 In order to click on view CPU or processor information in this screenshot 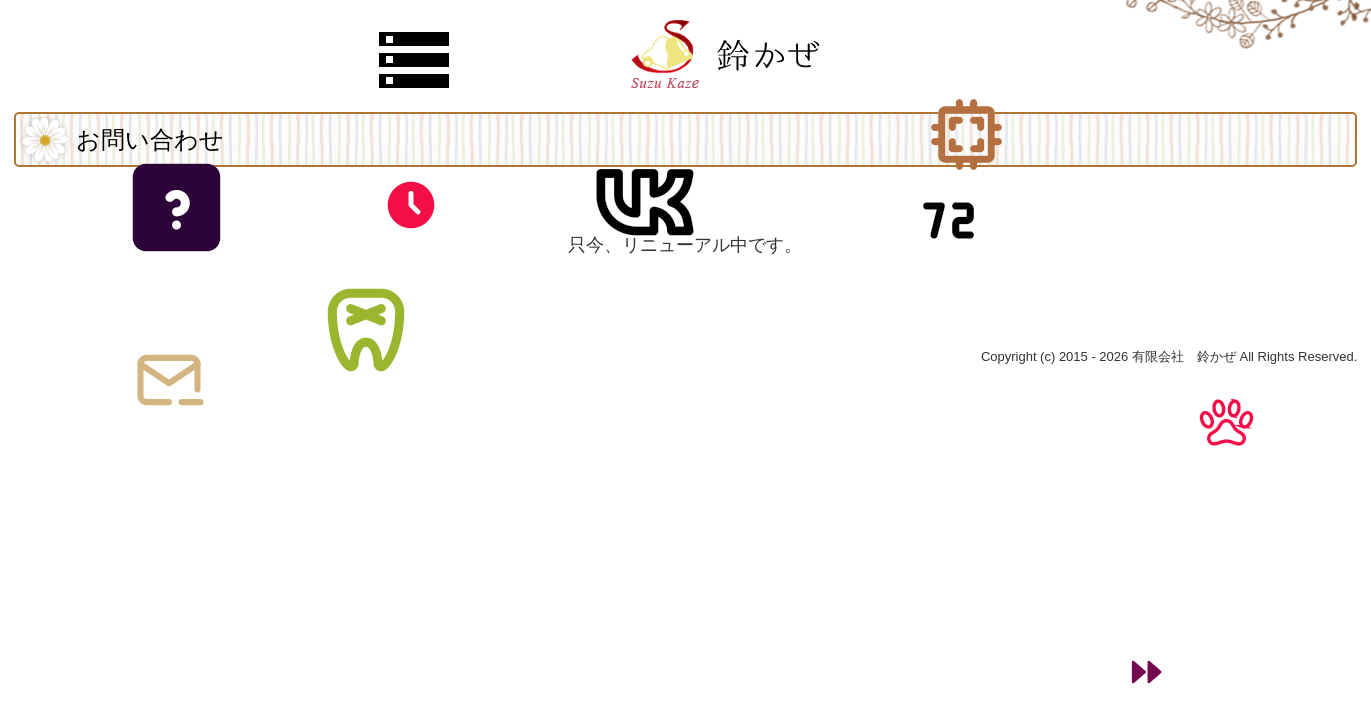, I will do `click(966, 134)`.